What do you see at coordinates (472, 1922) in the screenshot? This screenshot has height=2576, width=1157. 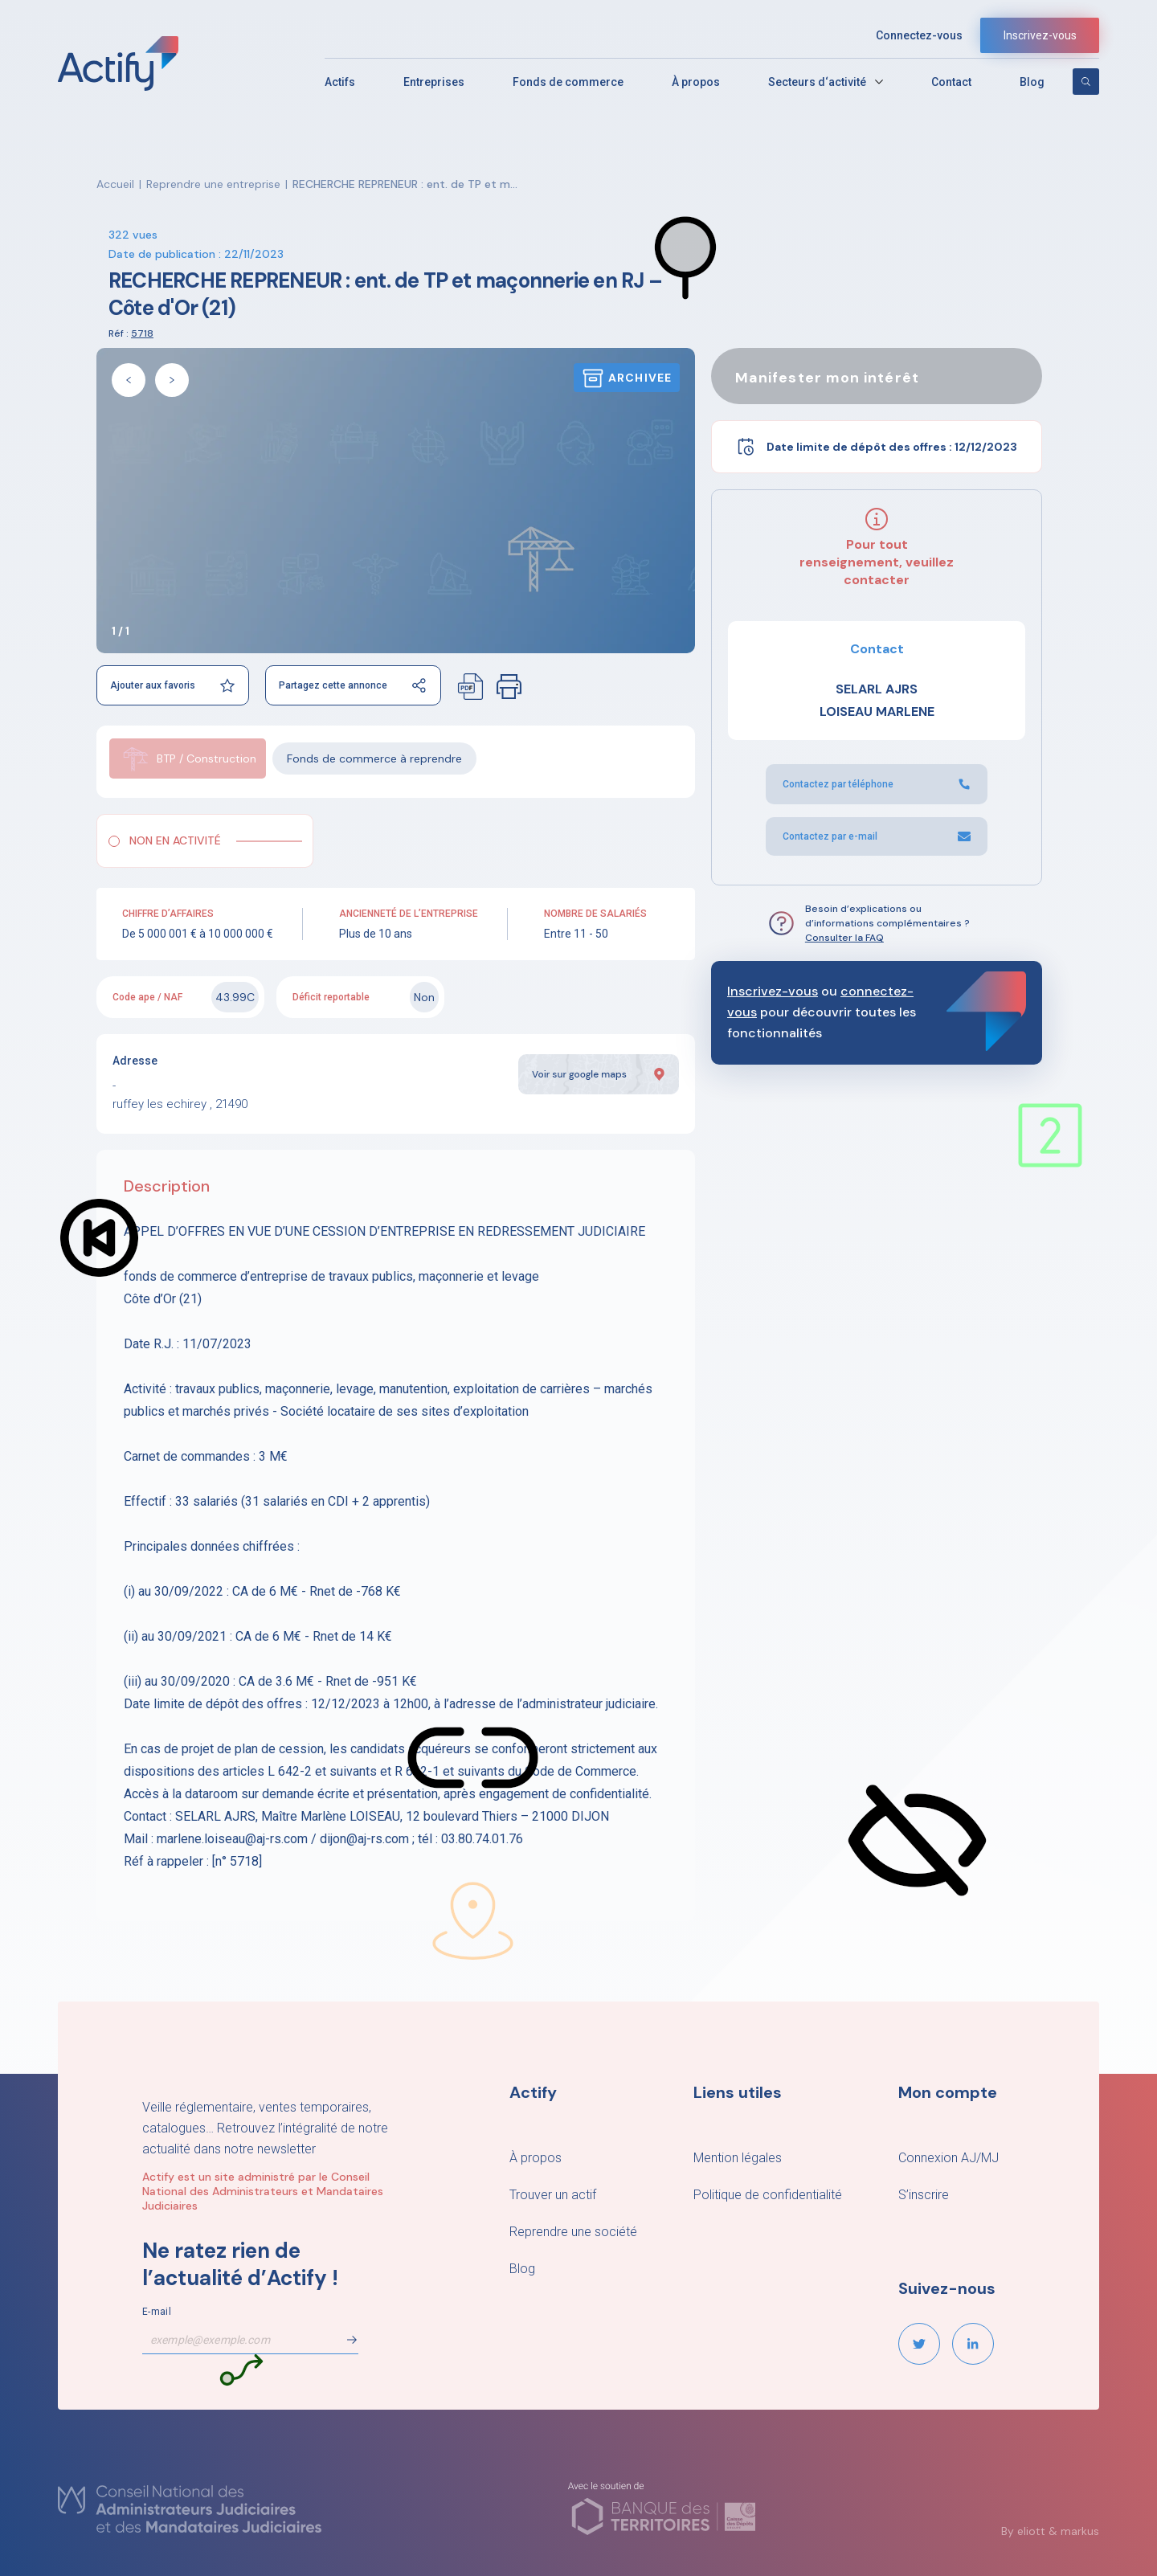 I see `view location area or zone on map` at bounding box center [472, 1922].